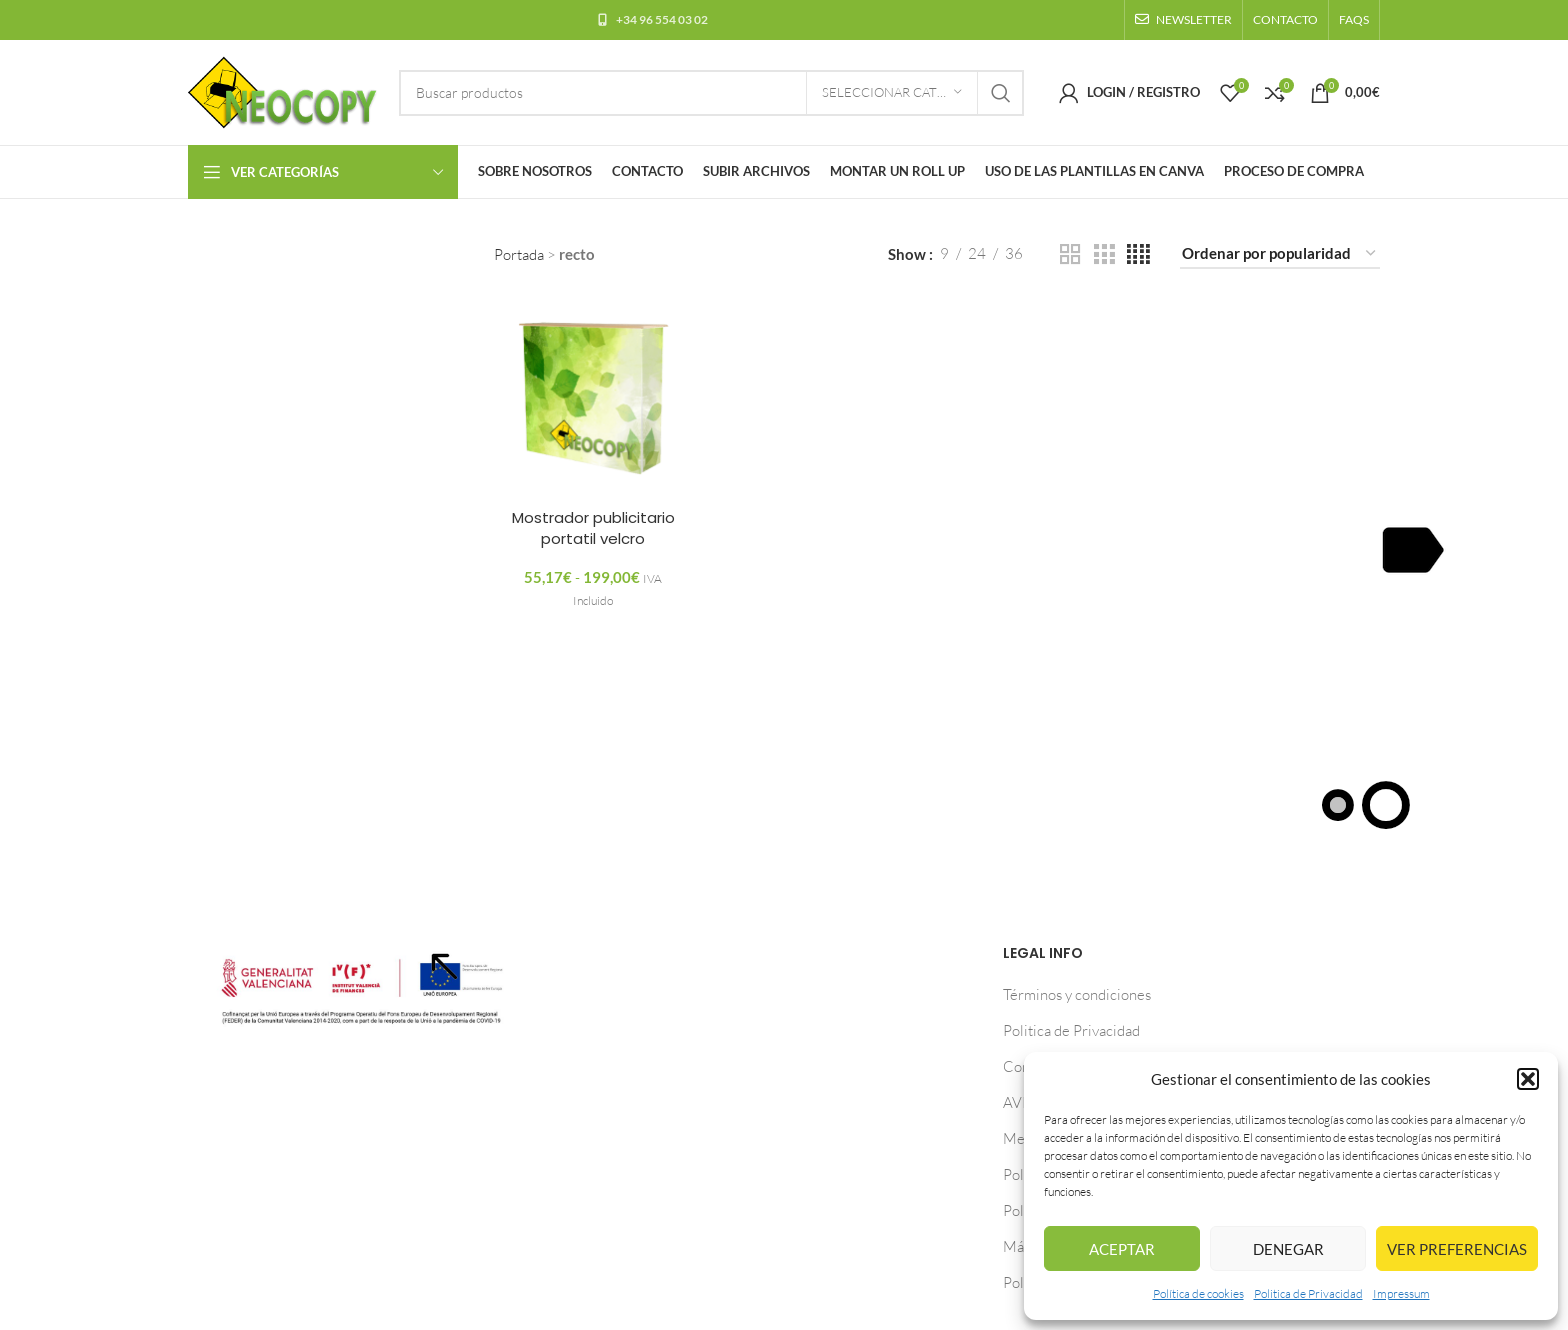 This screenshot has width=1568, height=1330. What do you see at coordinates (1412, 550) in the screenshot?
I see `add or apply a label to an item` at bounding box center [1412, 550].